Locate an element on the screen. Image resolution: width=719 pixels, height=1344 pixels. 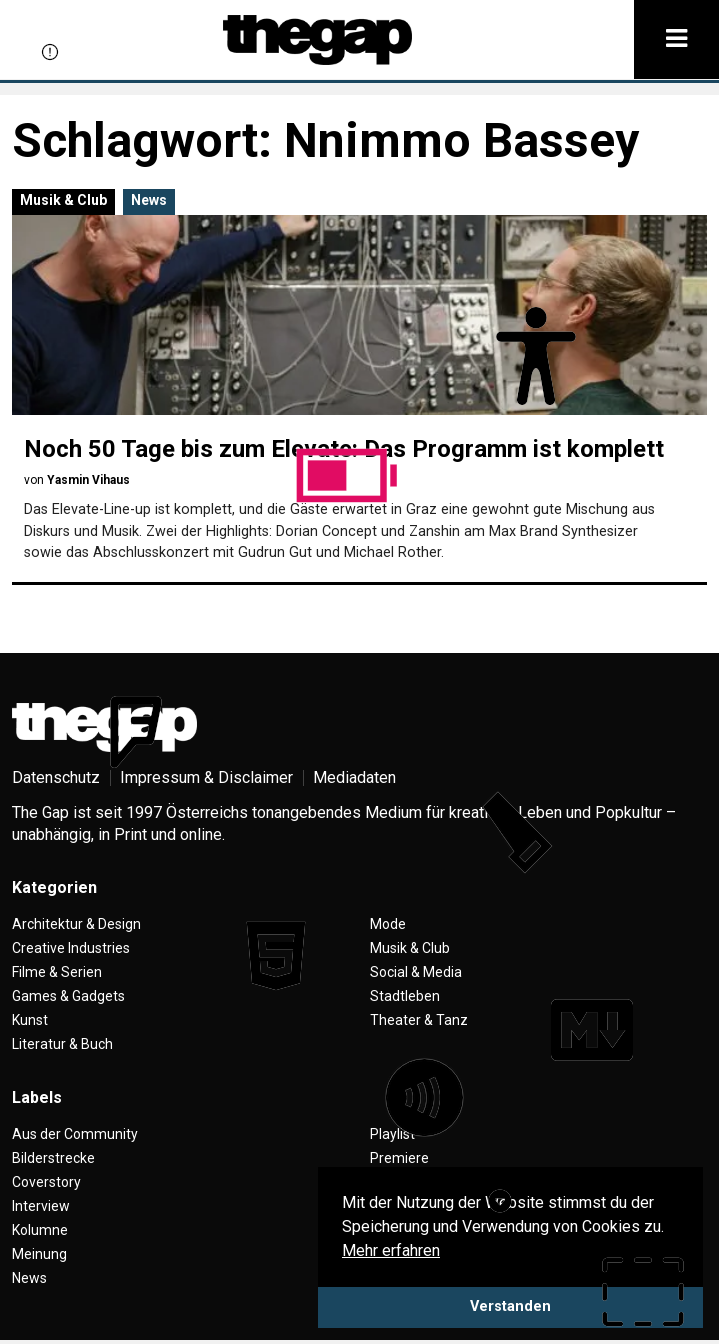
find carpentry or woodworking services is located at coordinates (517, 832).